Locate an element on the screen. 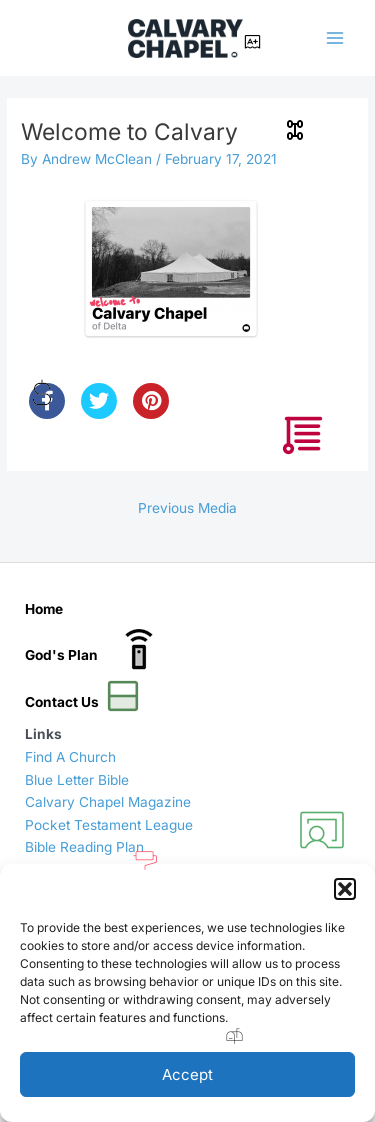 The width and height of the screenshot is (375, 1122). select 4WD or all-wheel drive mode is located at coordinates (295, 130).